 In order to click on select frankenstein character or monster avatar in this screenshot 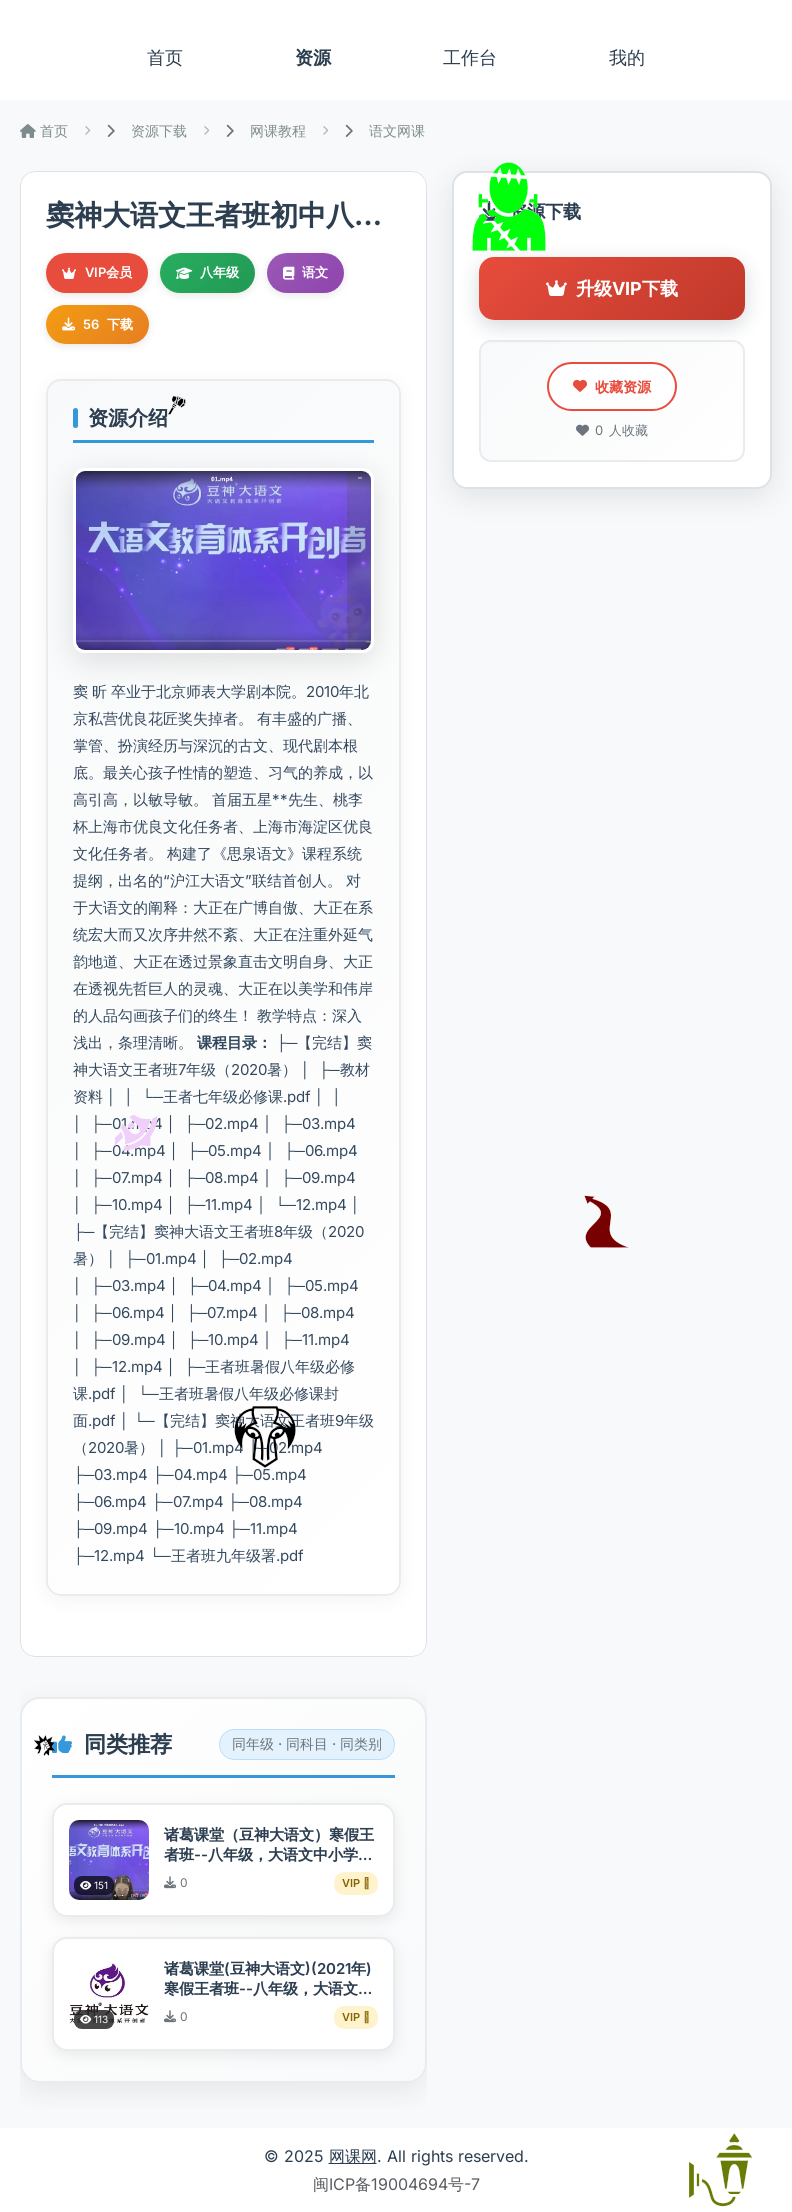, I will do `click(509, 207)`.